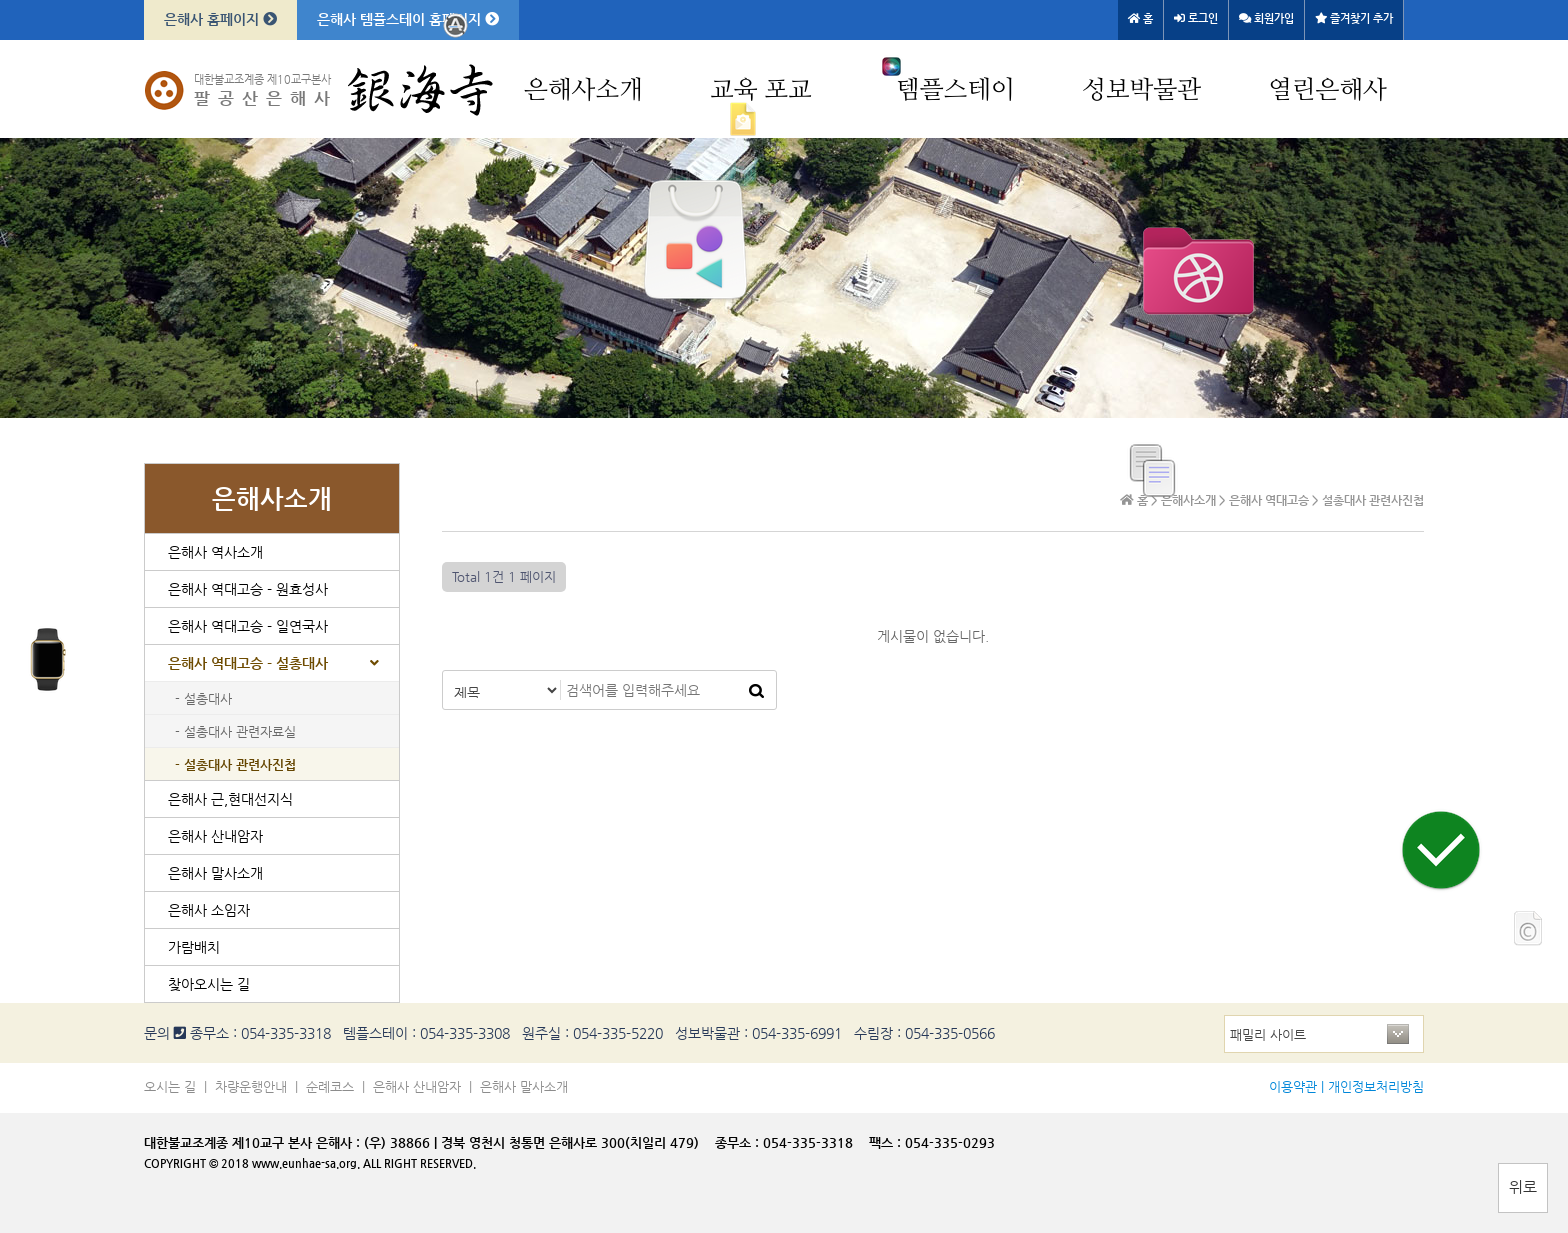 Image resolution: width=1568 pixels, height=1233 pixels. Describe the element at coordinates (891, 66) in the screenshot. I see `activate siri voice assistant` at that location.